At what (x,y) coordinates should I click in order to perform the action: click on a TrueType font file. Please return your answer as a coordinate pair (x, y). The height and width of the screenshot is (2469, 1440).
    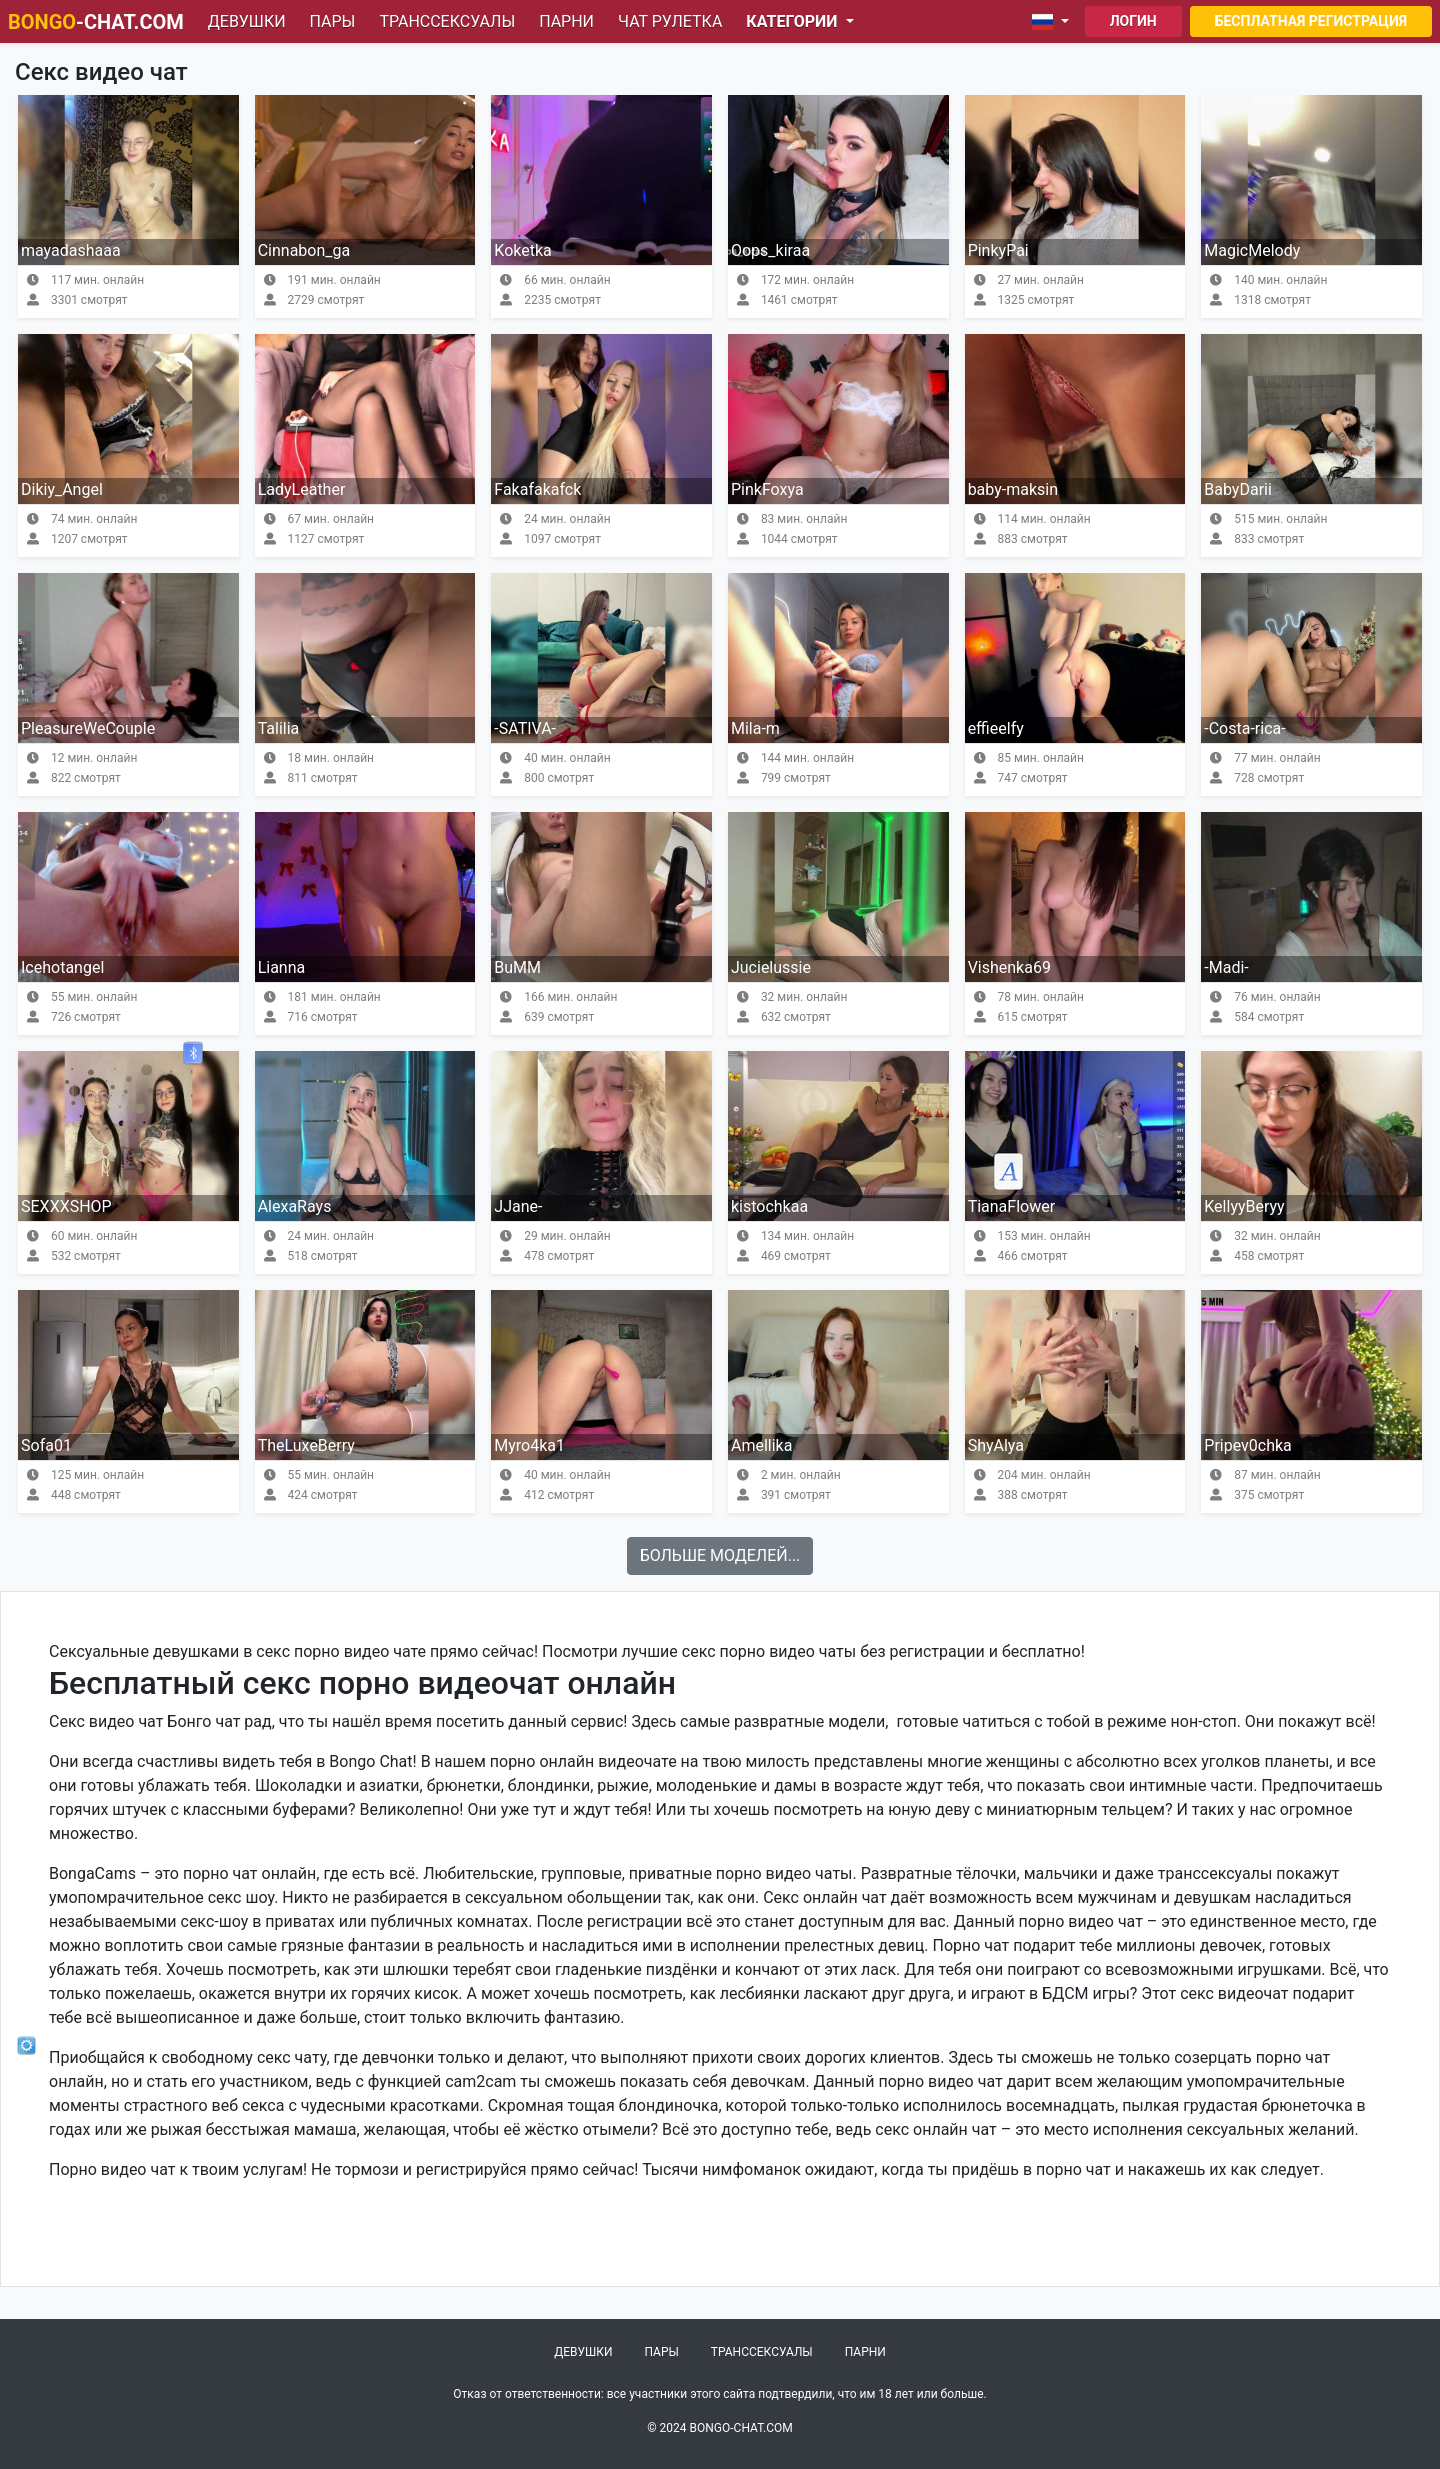
    Looking at the image, I should click on (1008, 1171).